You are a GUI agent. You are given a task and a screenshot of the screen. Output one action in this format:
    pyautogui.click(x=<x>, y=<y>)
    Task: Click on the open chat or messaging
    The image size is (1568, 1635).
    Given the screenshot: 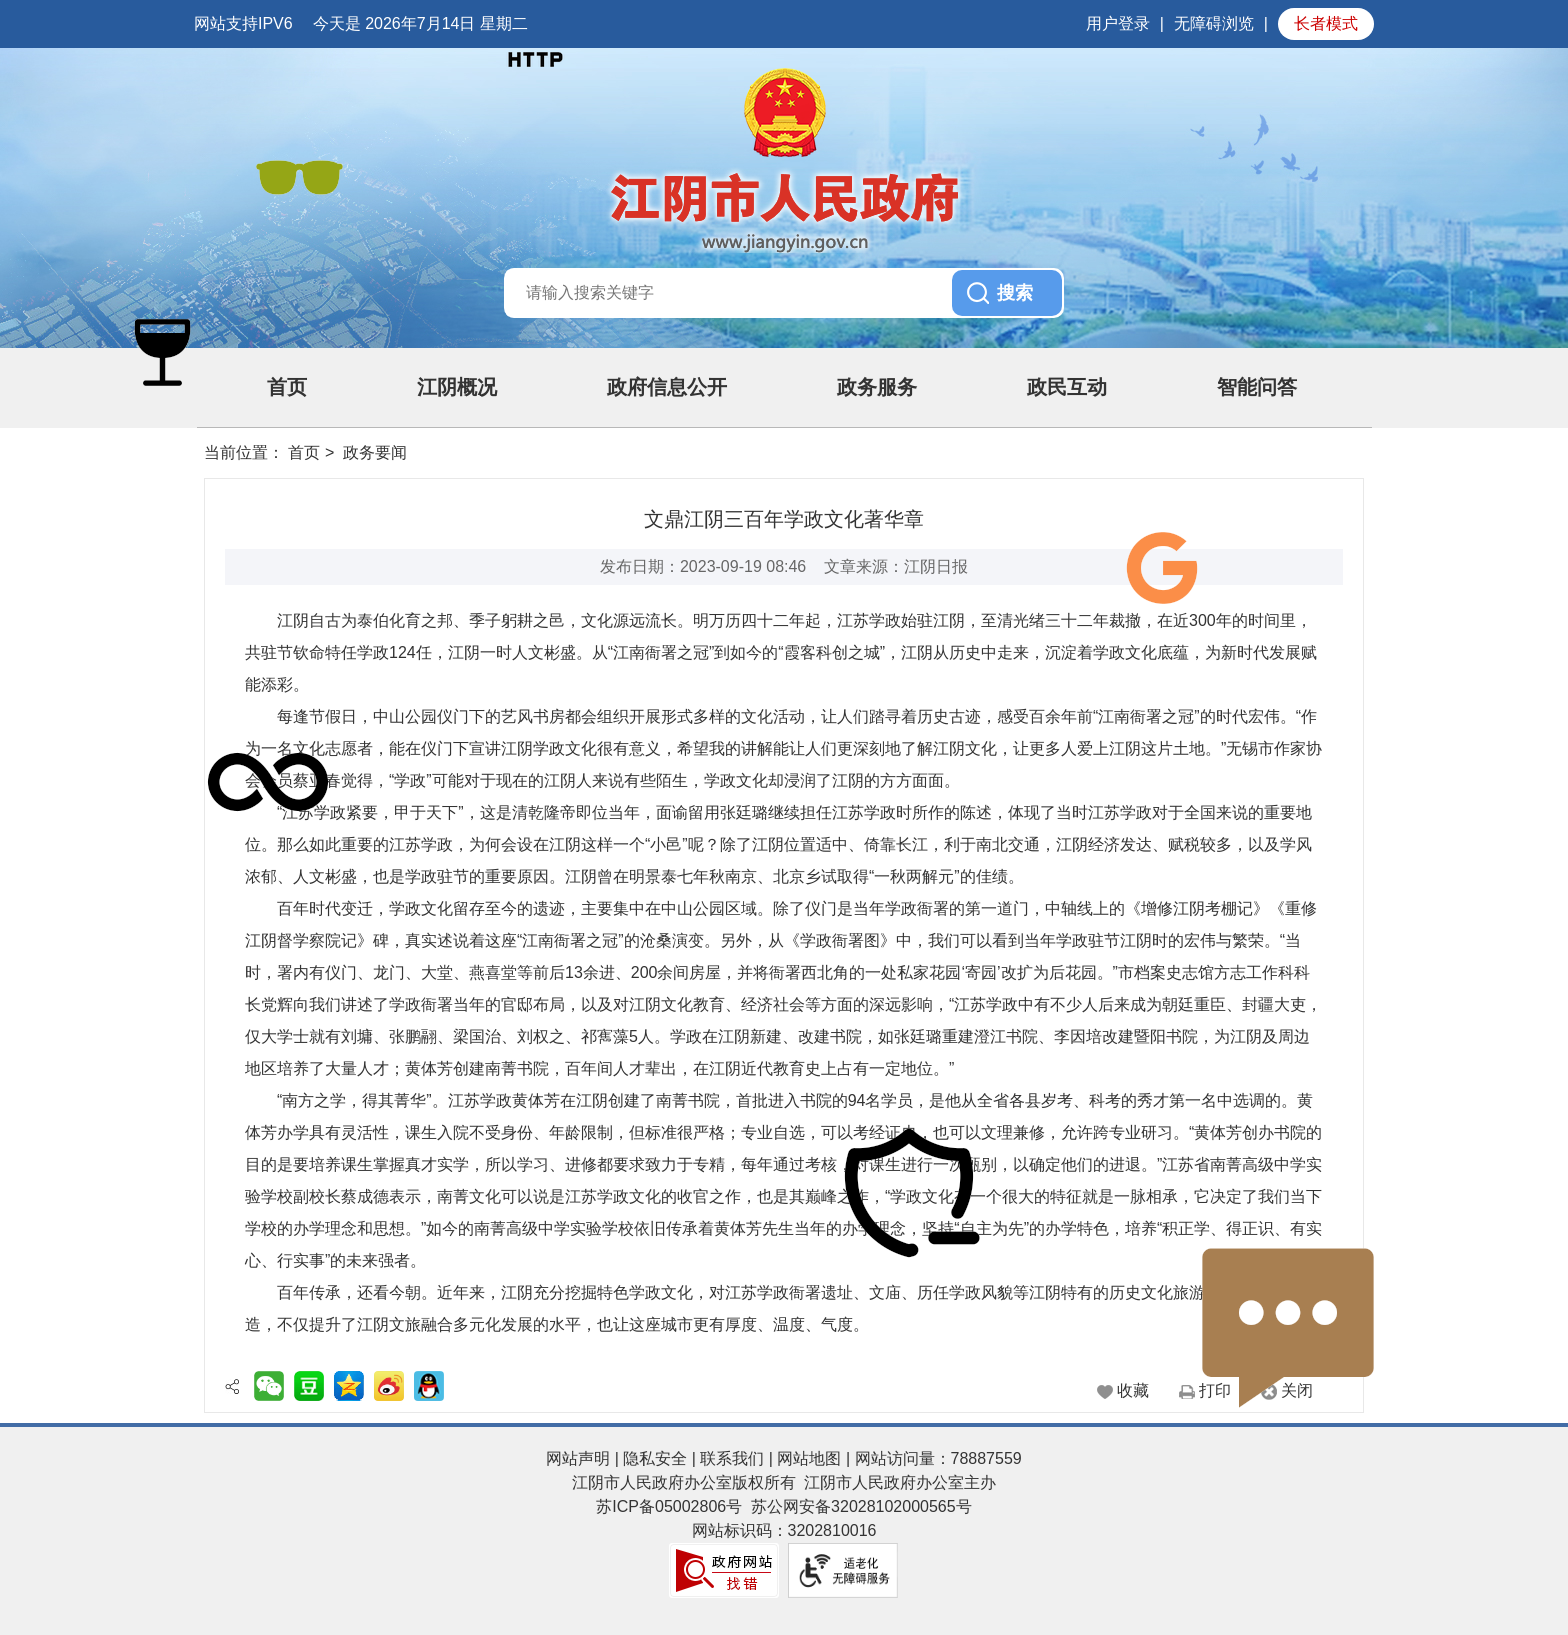 What is the action you would take?
    pyautogui.click(x=1288, y=1328)
    